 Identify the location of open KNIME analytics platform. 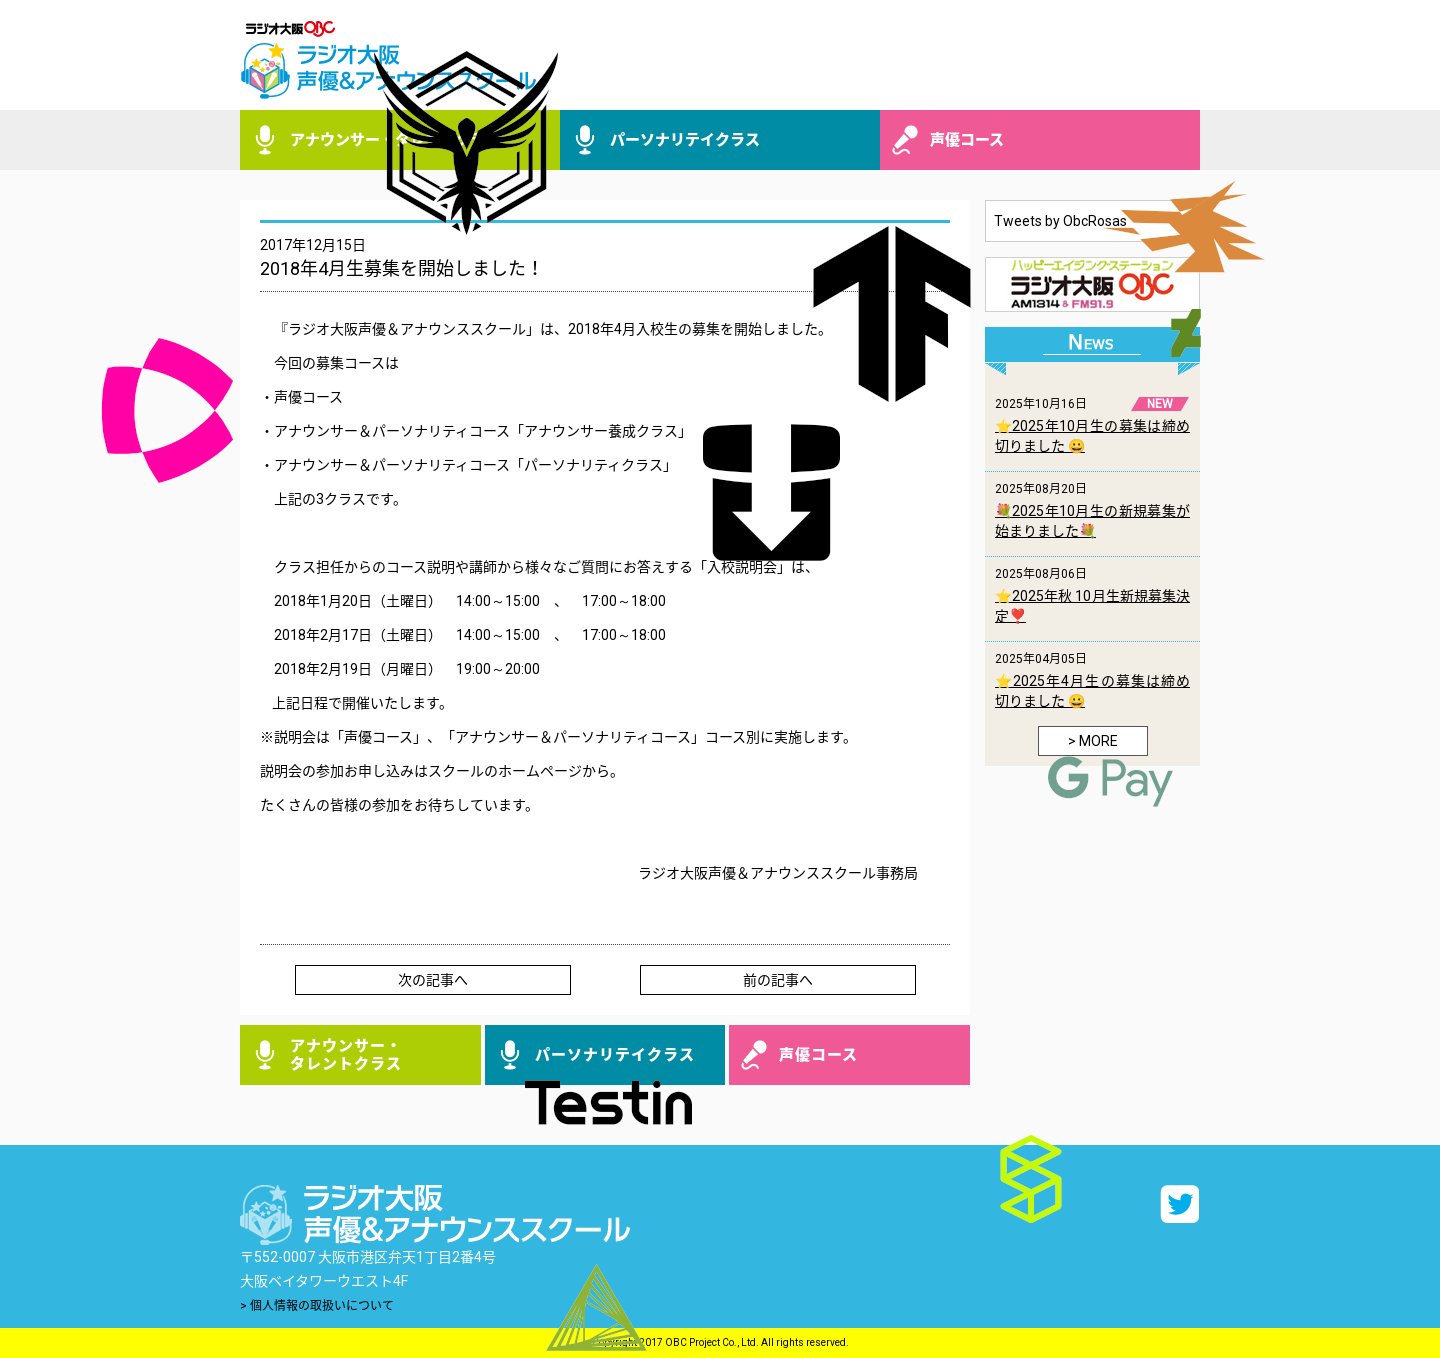
(596, 1307).